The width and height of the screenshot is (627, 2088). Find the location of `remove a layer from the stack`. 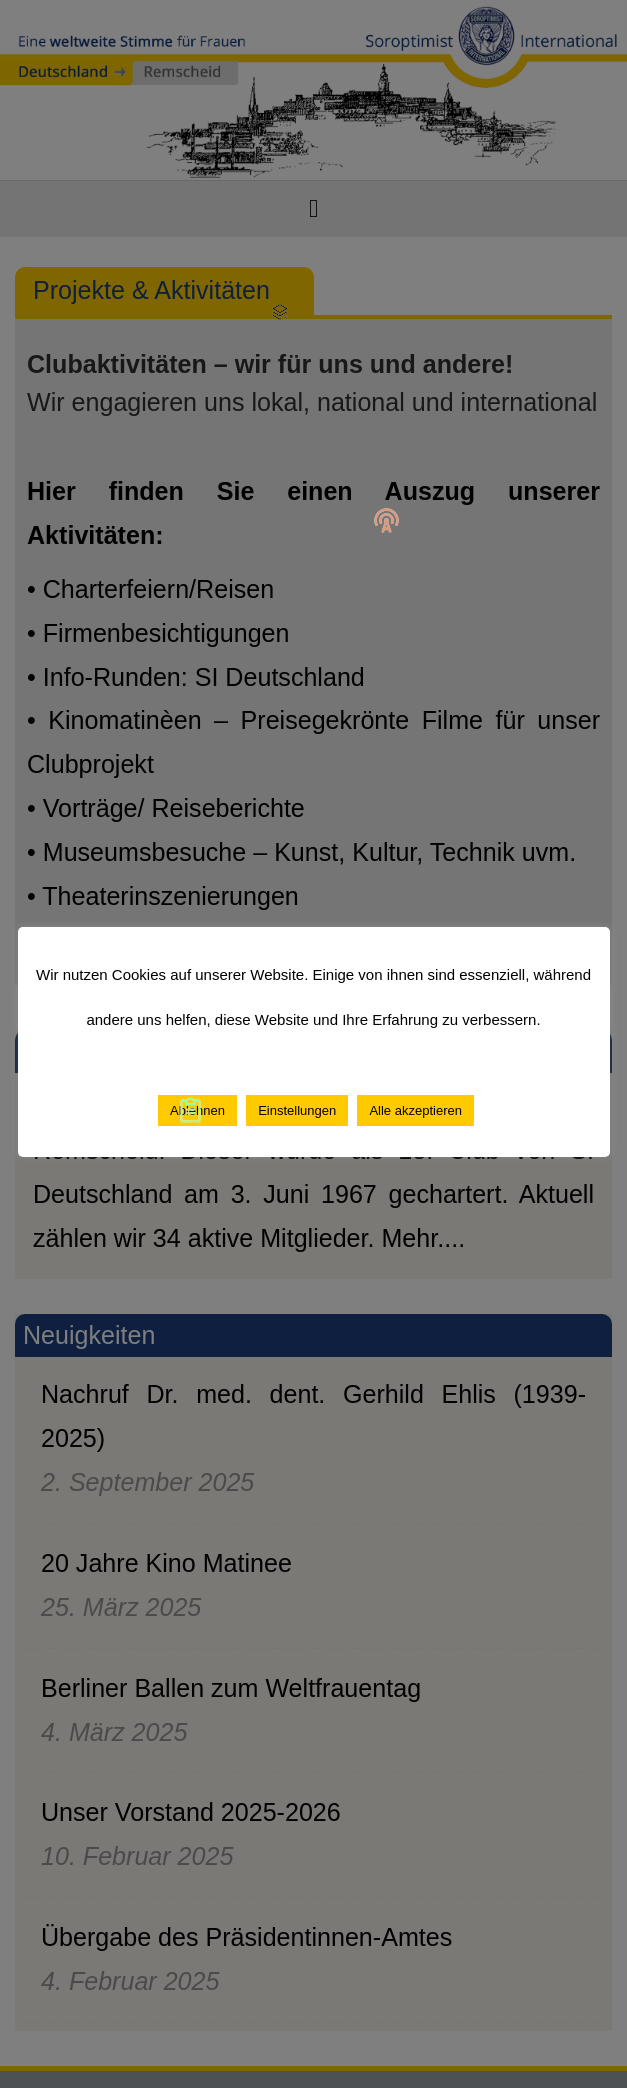

remove a layer from the stack is located at coordinates (280, 312).